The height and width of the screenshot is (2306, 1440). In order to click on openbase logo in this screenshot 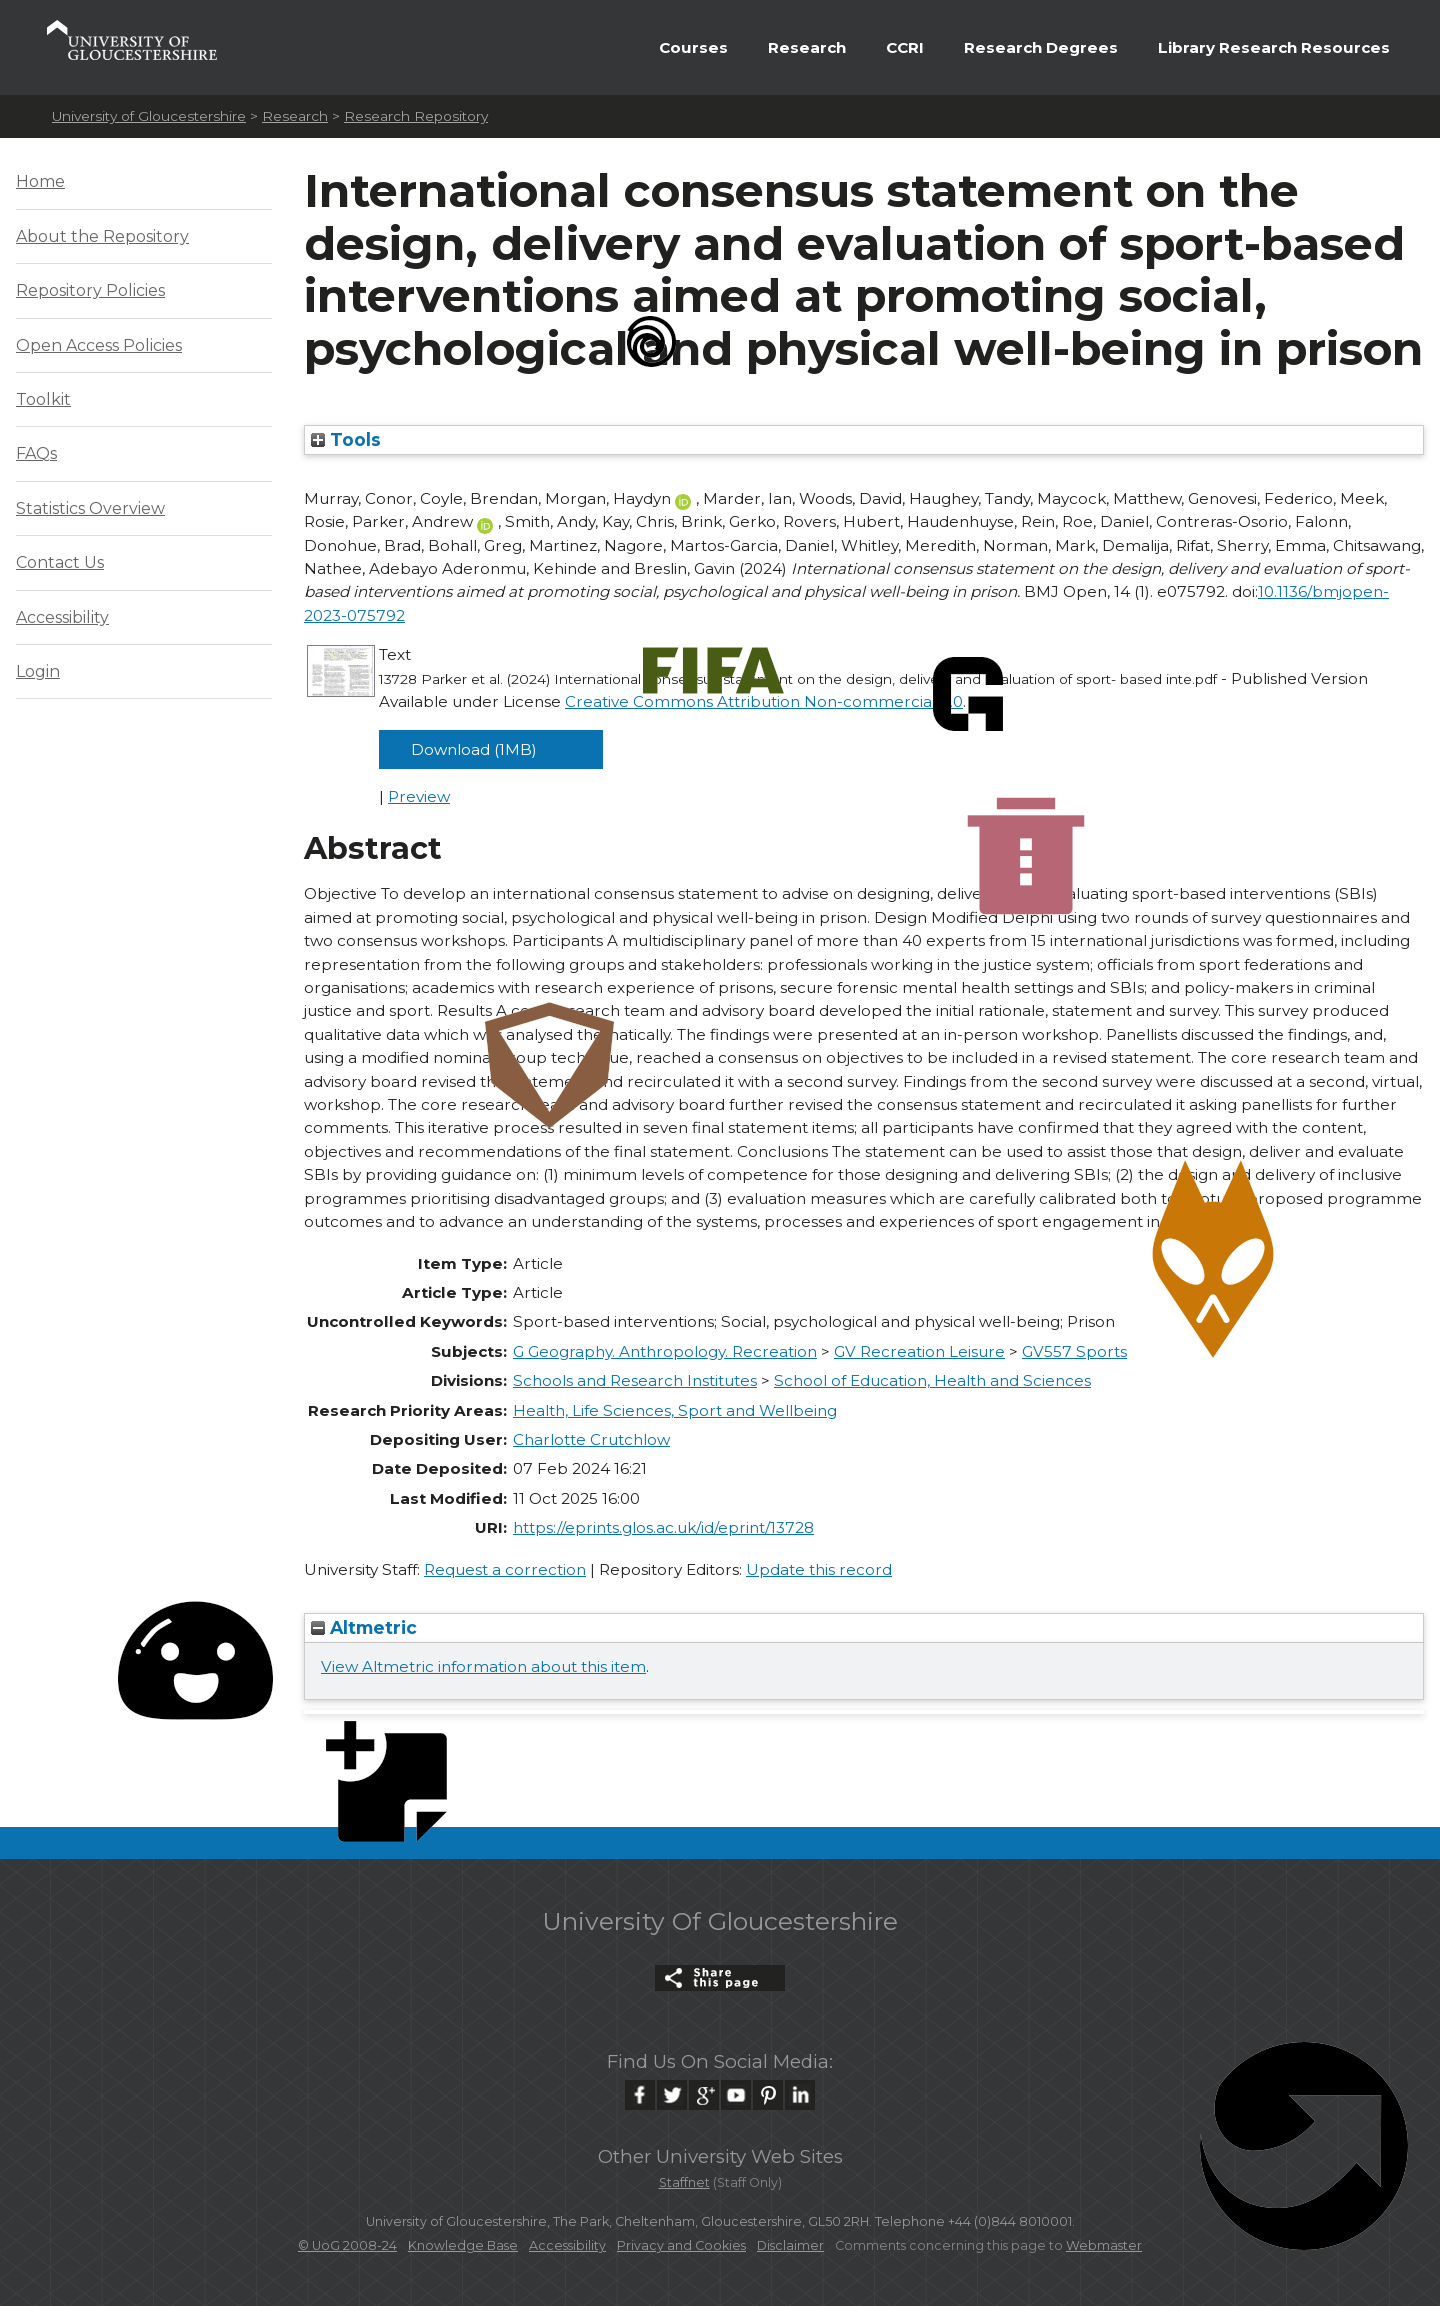, I will do `click(549, 1060)`.